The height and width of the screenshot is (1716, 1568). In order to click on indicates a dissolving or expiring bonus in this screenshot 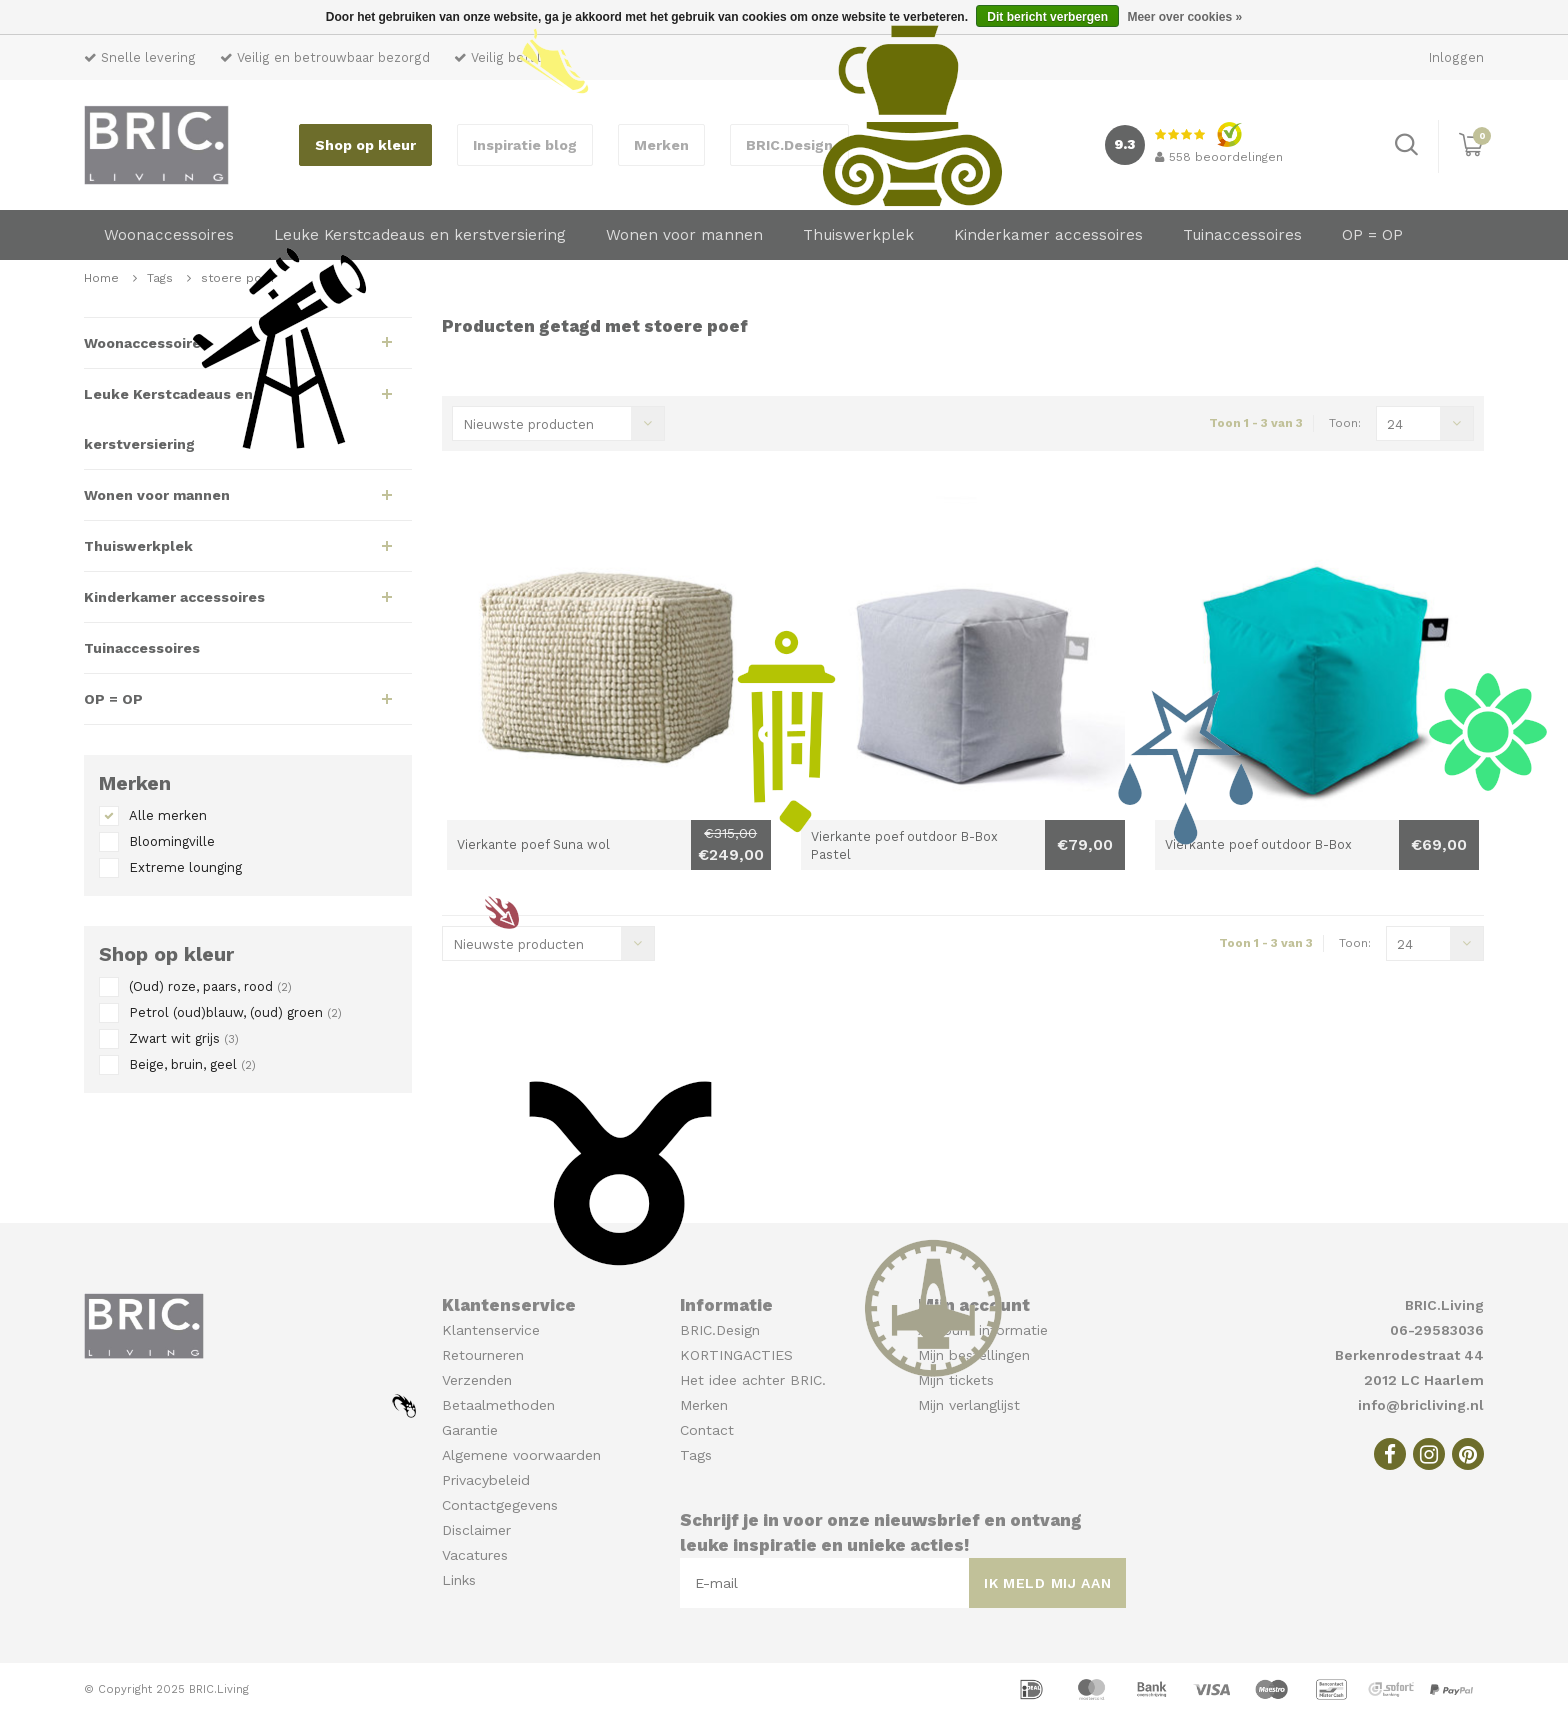, I will do `click(1183, 767)`.